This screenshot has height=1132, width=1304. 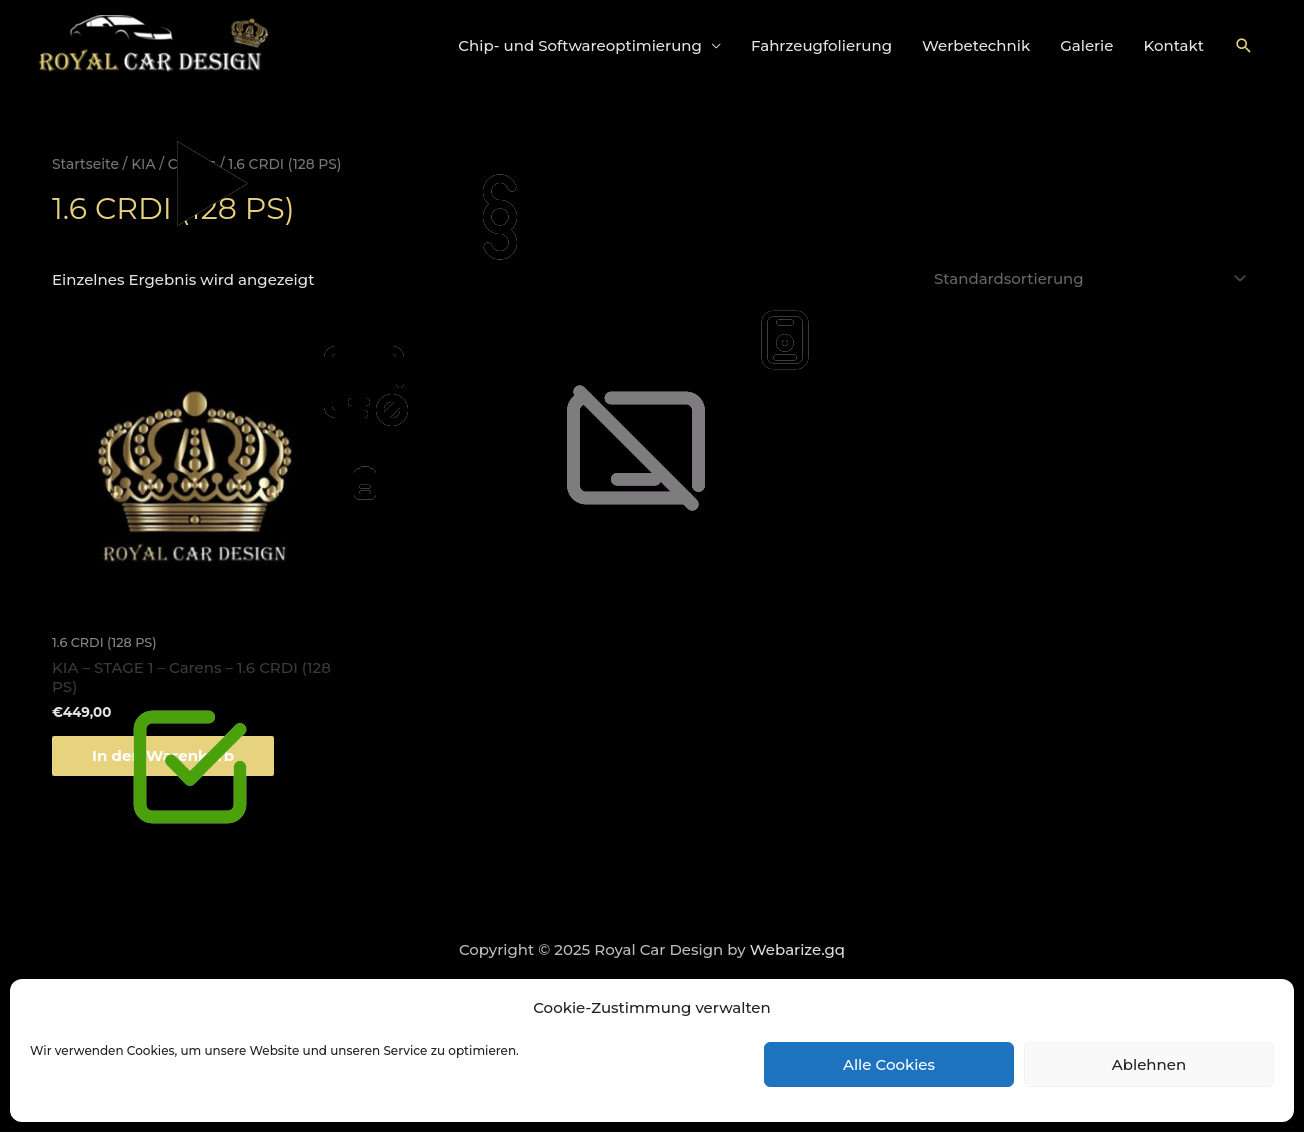 What do you see at coordinates (500, 217) in the screenshot?
I see `indicates a legal or terms section` at bounding box center [500, 217].